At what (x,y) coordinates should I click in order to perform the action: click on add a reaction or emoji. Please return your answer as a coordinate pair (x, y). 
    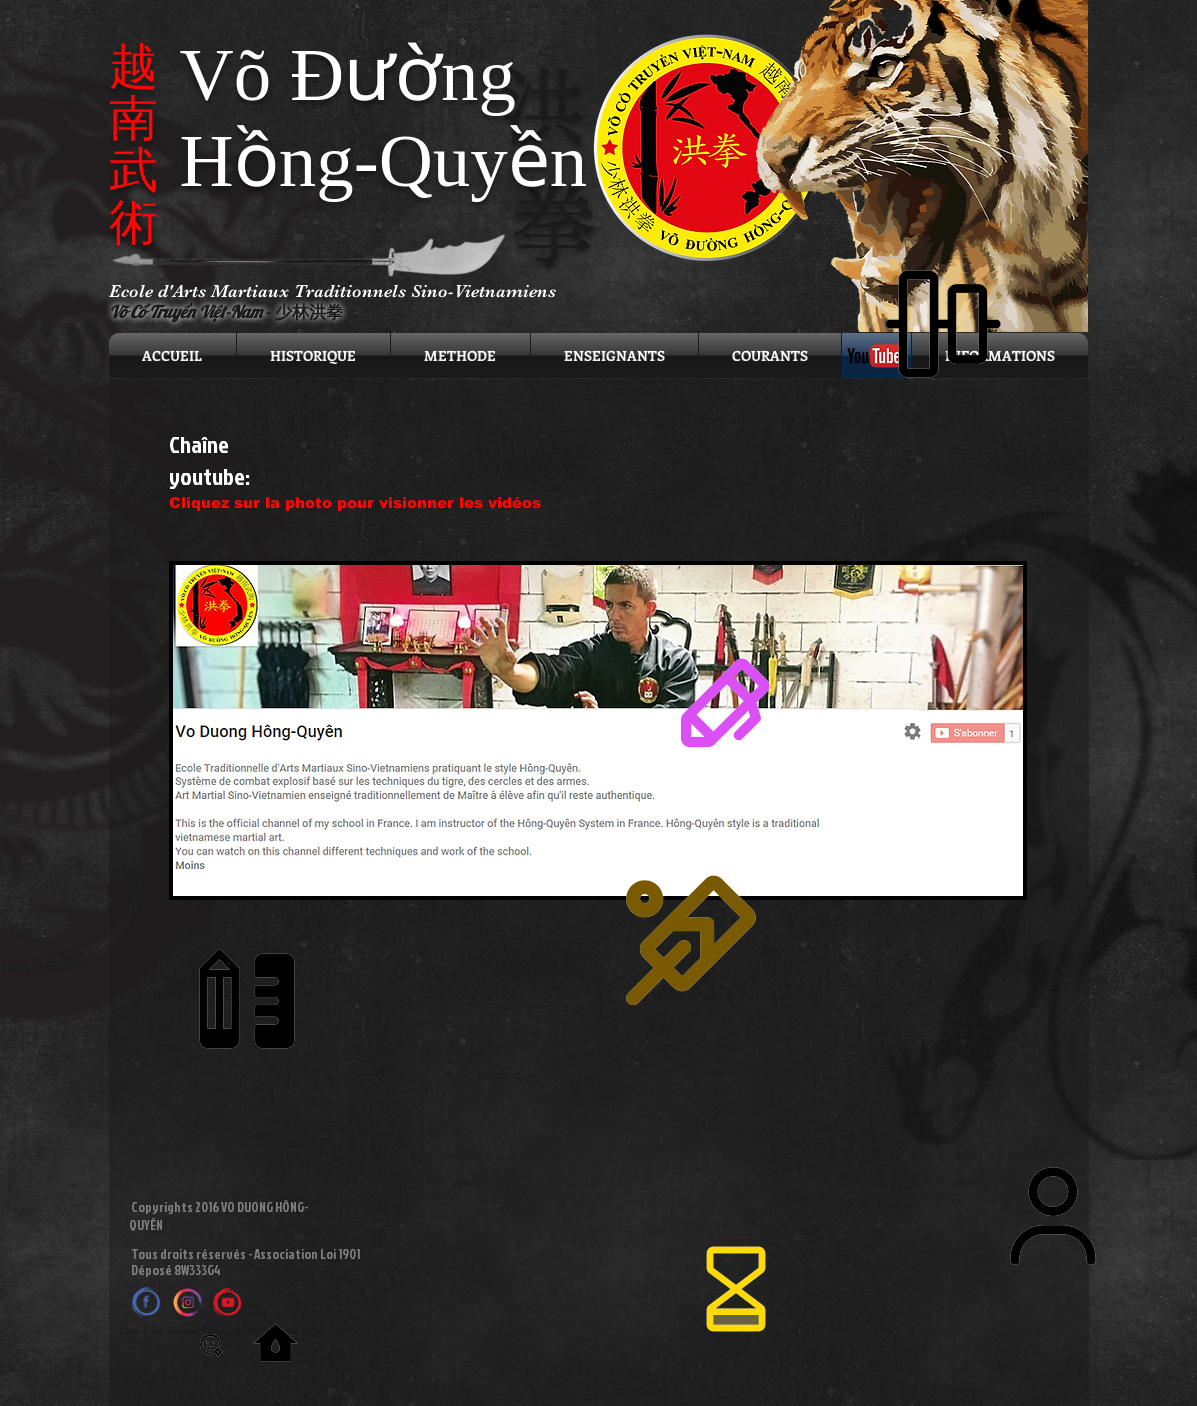
    Looking at the image, I should click on (210, 1344).